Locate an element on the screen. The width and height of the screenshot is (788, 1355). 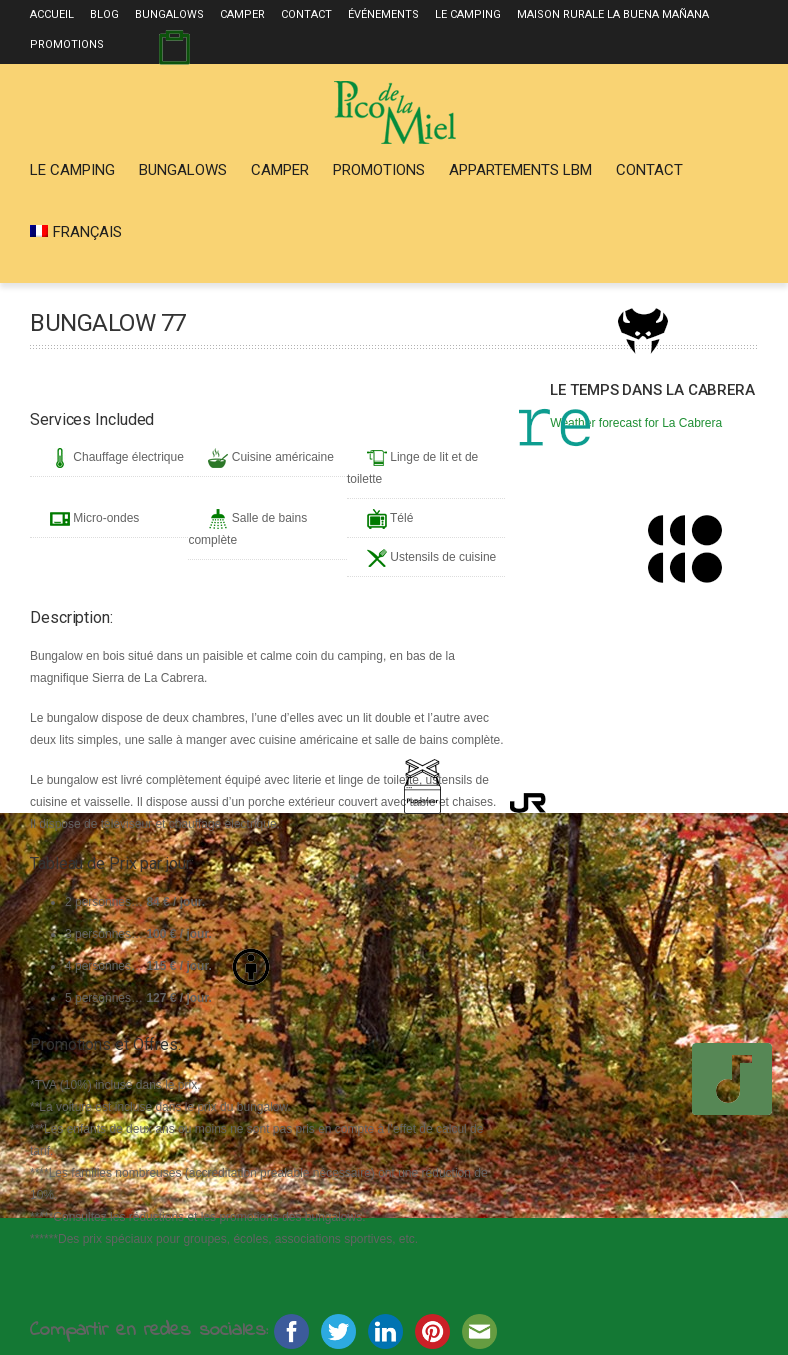
openverse logo is located at coordinates (685, 549).